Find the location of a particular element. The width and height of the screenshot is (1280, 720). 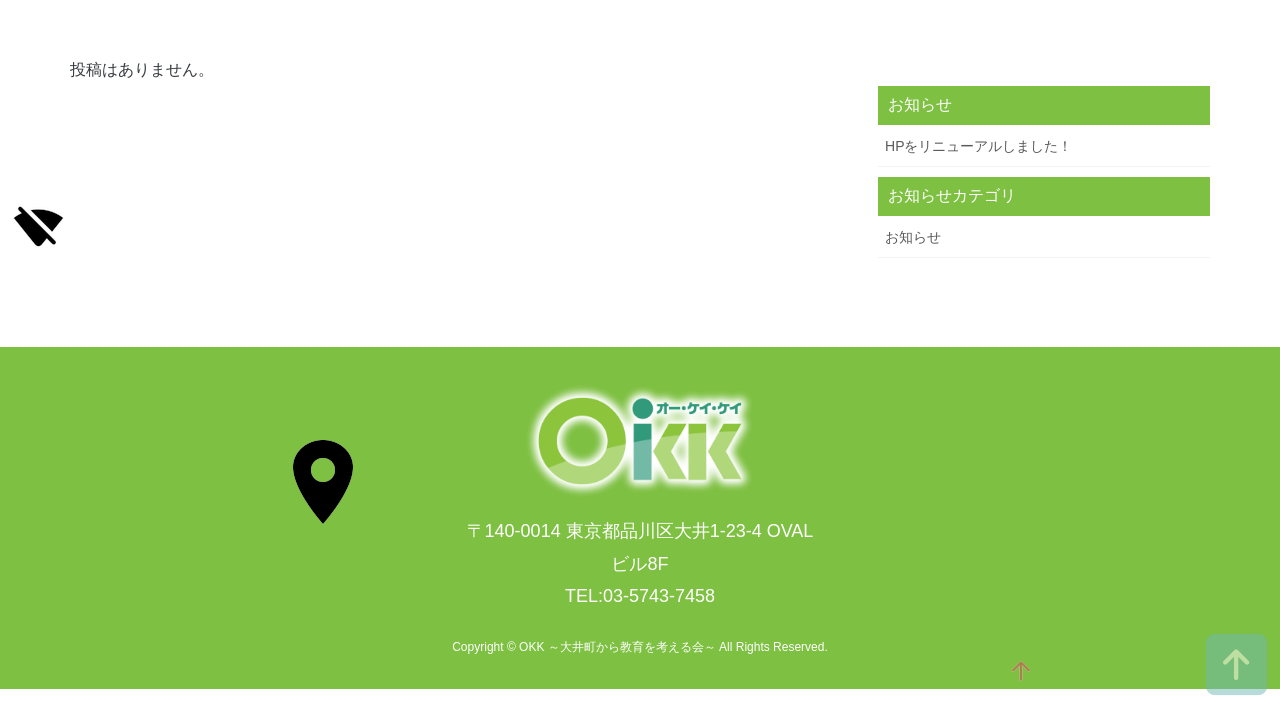

indicates wifi is disconnected or unavailable is located at coordinates (38, 228).